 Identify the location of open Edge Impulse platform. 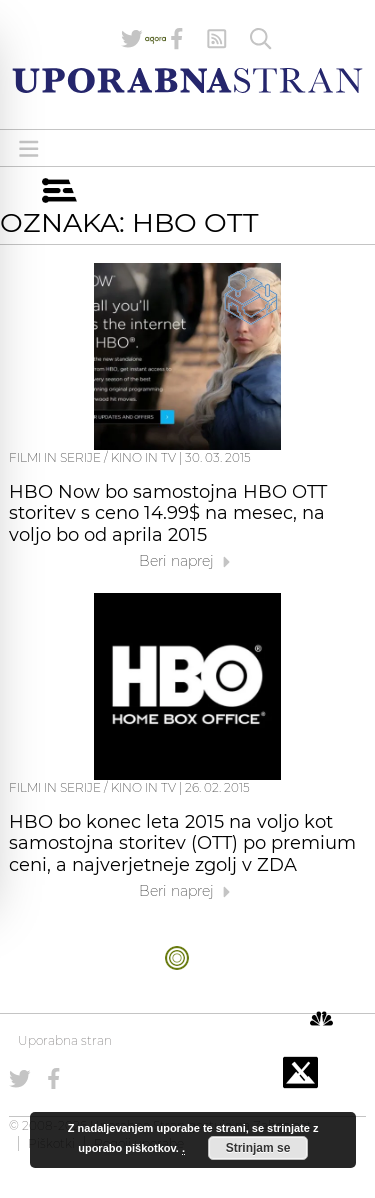
(59, 190).